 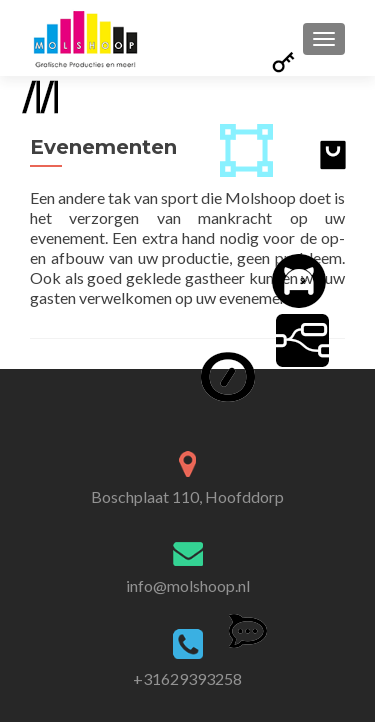 I want to click on visit MDN Web Docs for developer documentation, so click(x=40, y=97).